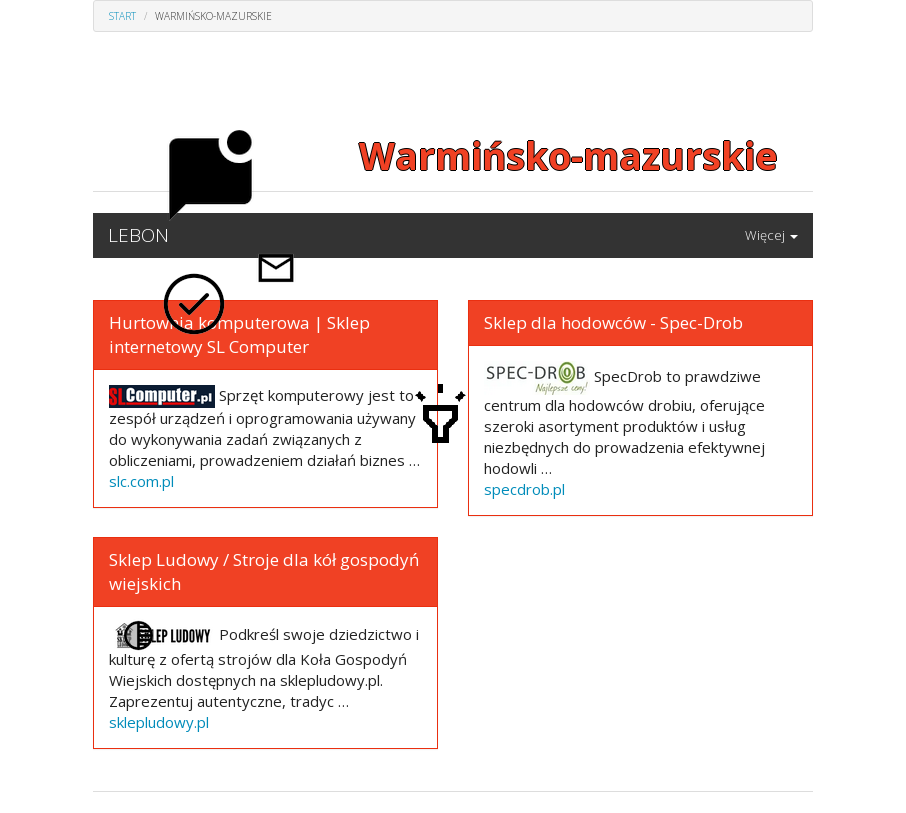 The image size is (906, 813). I want to click on adjust image contrast or tonality settings, so click(138, 635).